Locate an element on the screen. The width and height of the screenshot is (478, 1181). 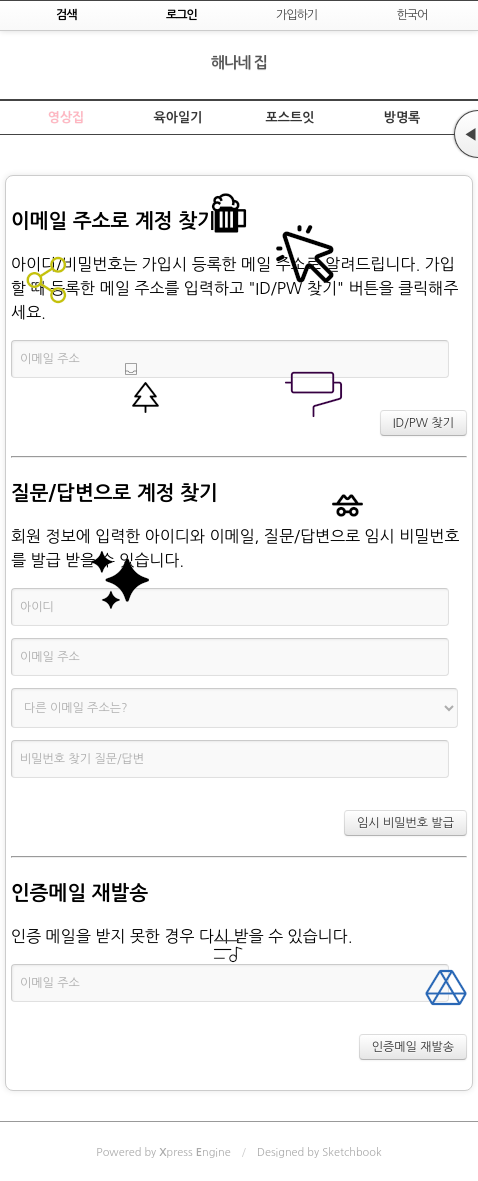
click or tap to interact is located at coordinates (308, 257).